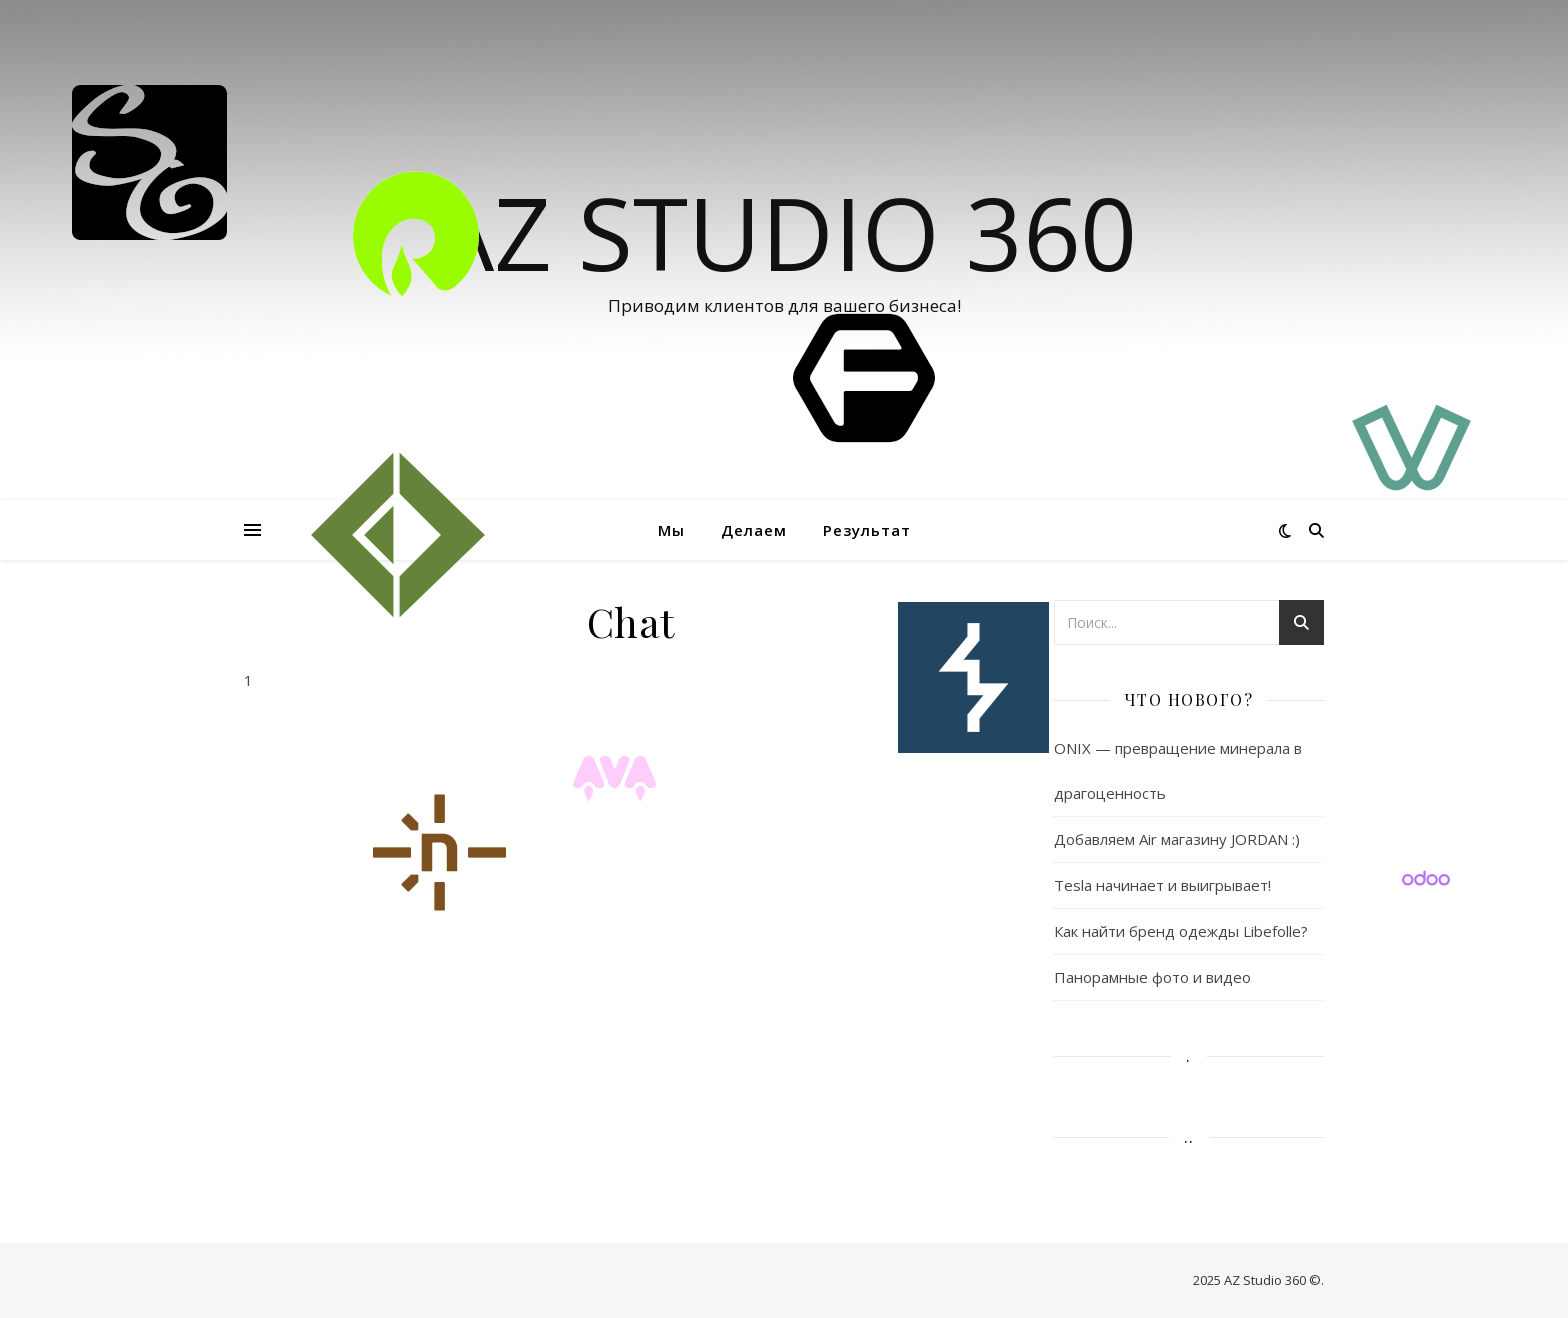 This screenshot has width=1568, height=1318. Describe the element at coordinates (439, 852) in the screenshot. I see `Netlify logo` at that location.